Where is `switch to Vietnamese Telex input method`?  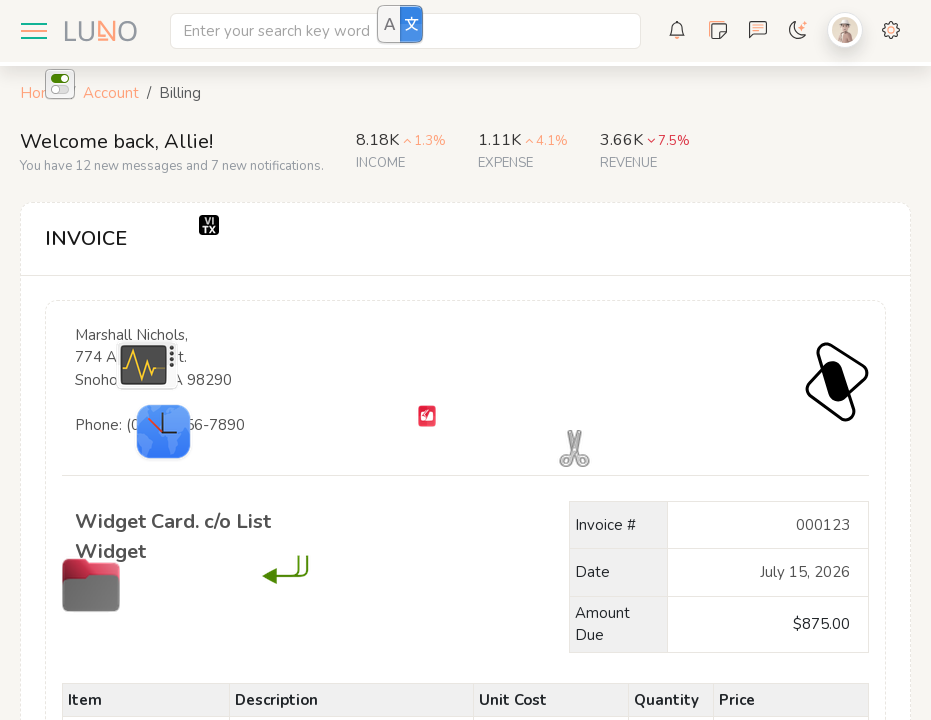 switch to Vietnamese Telex input method is located at coordinates (209, 225).